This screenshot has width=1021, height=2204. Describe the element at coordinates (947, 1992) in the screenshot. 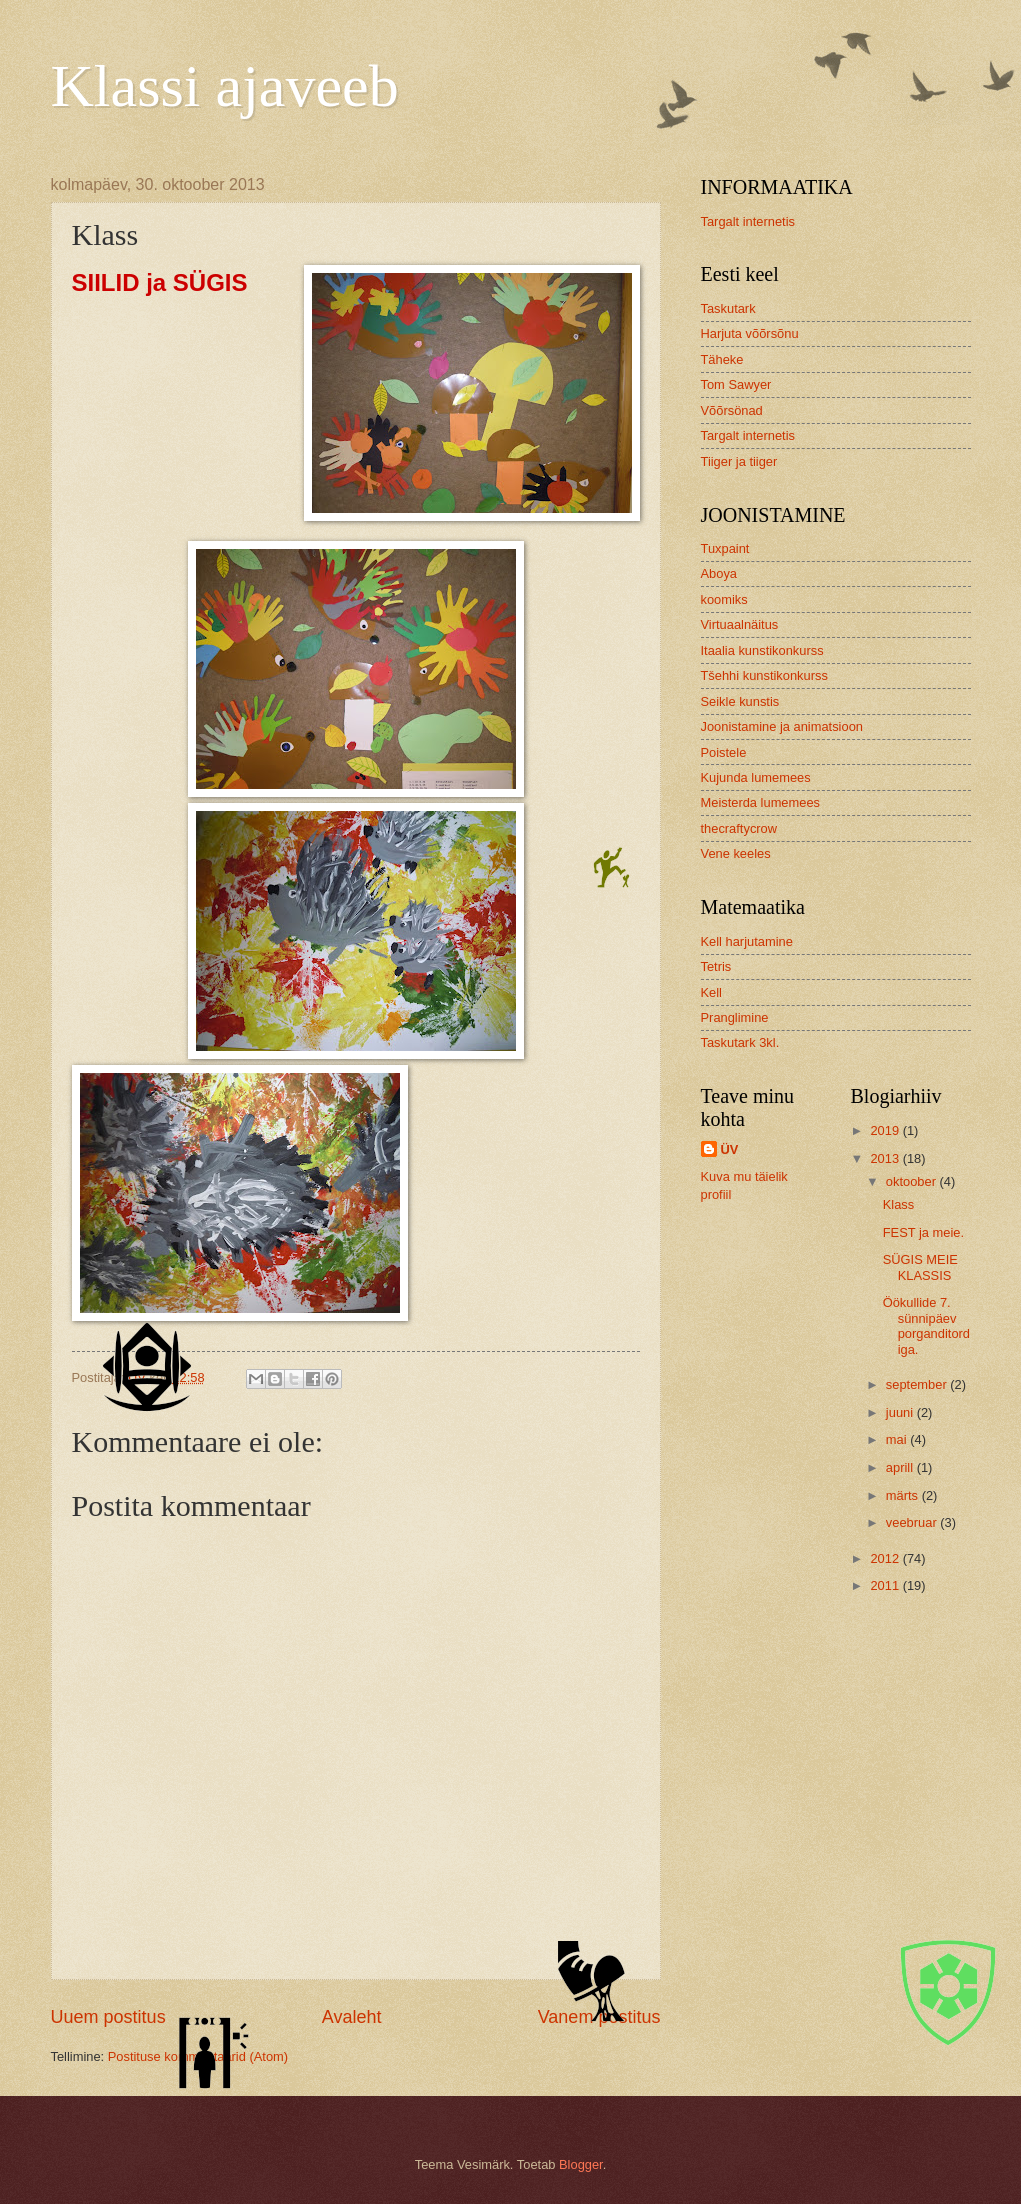

I see `activate ice or frost defense ability` at that location.